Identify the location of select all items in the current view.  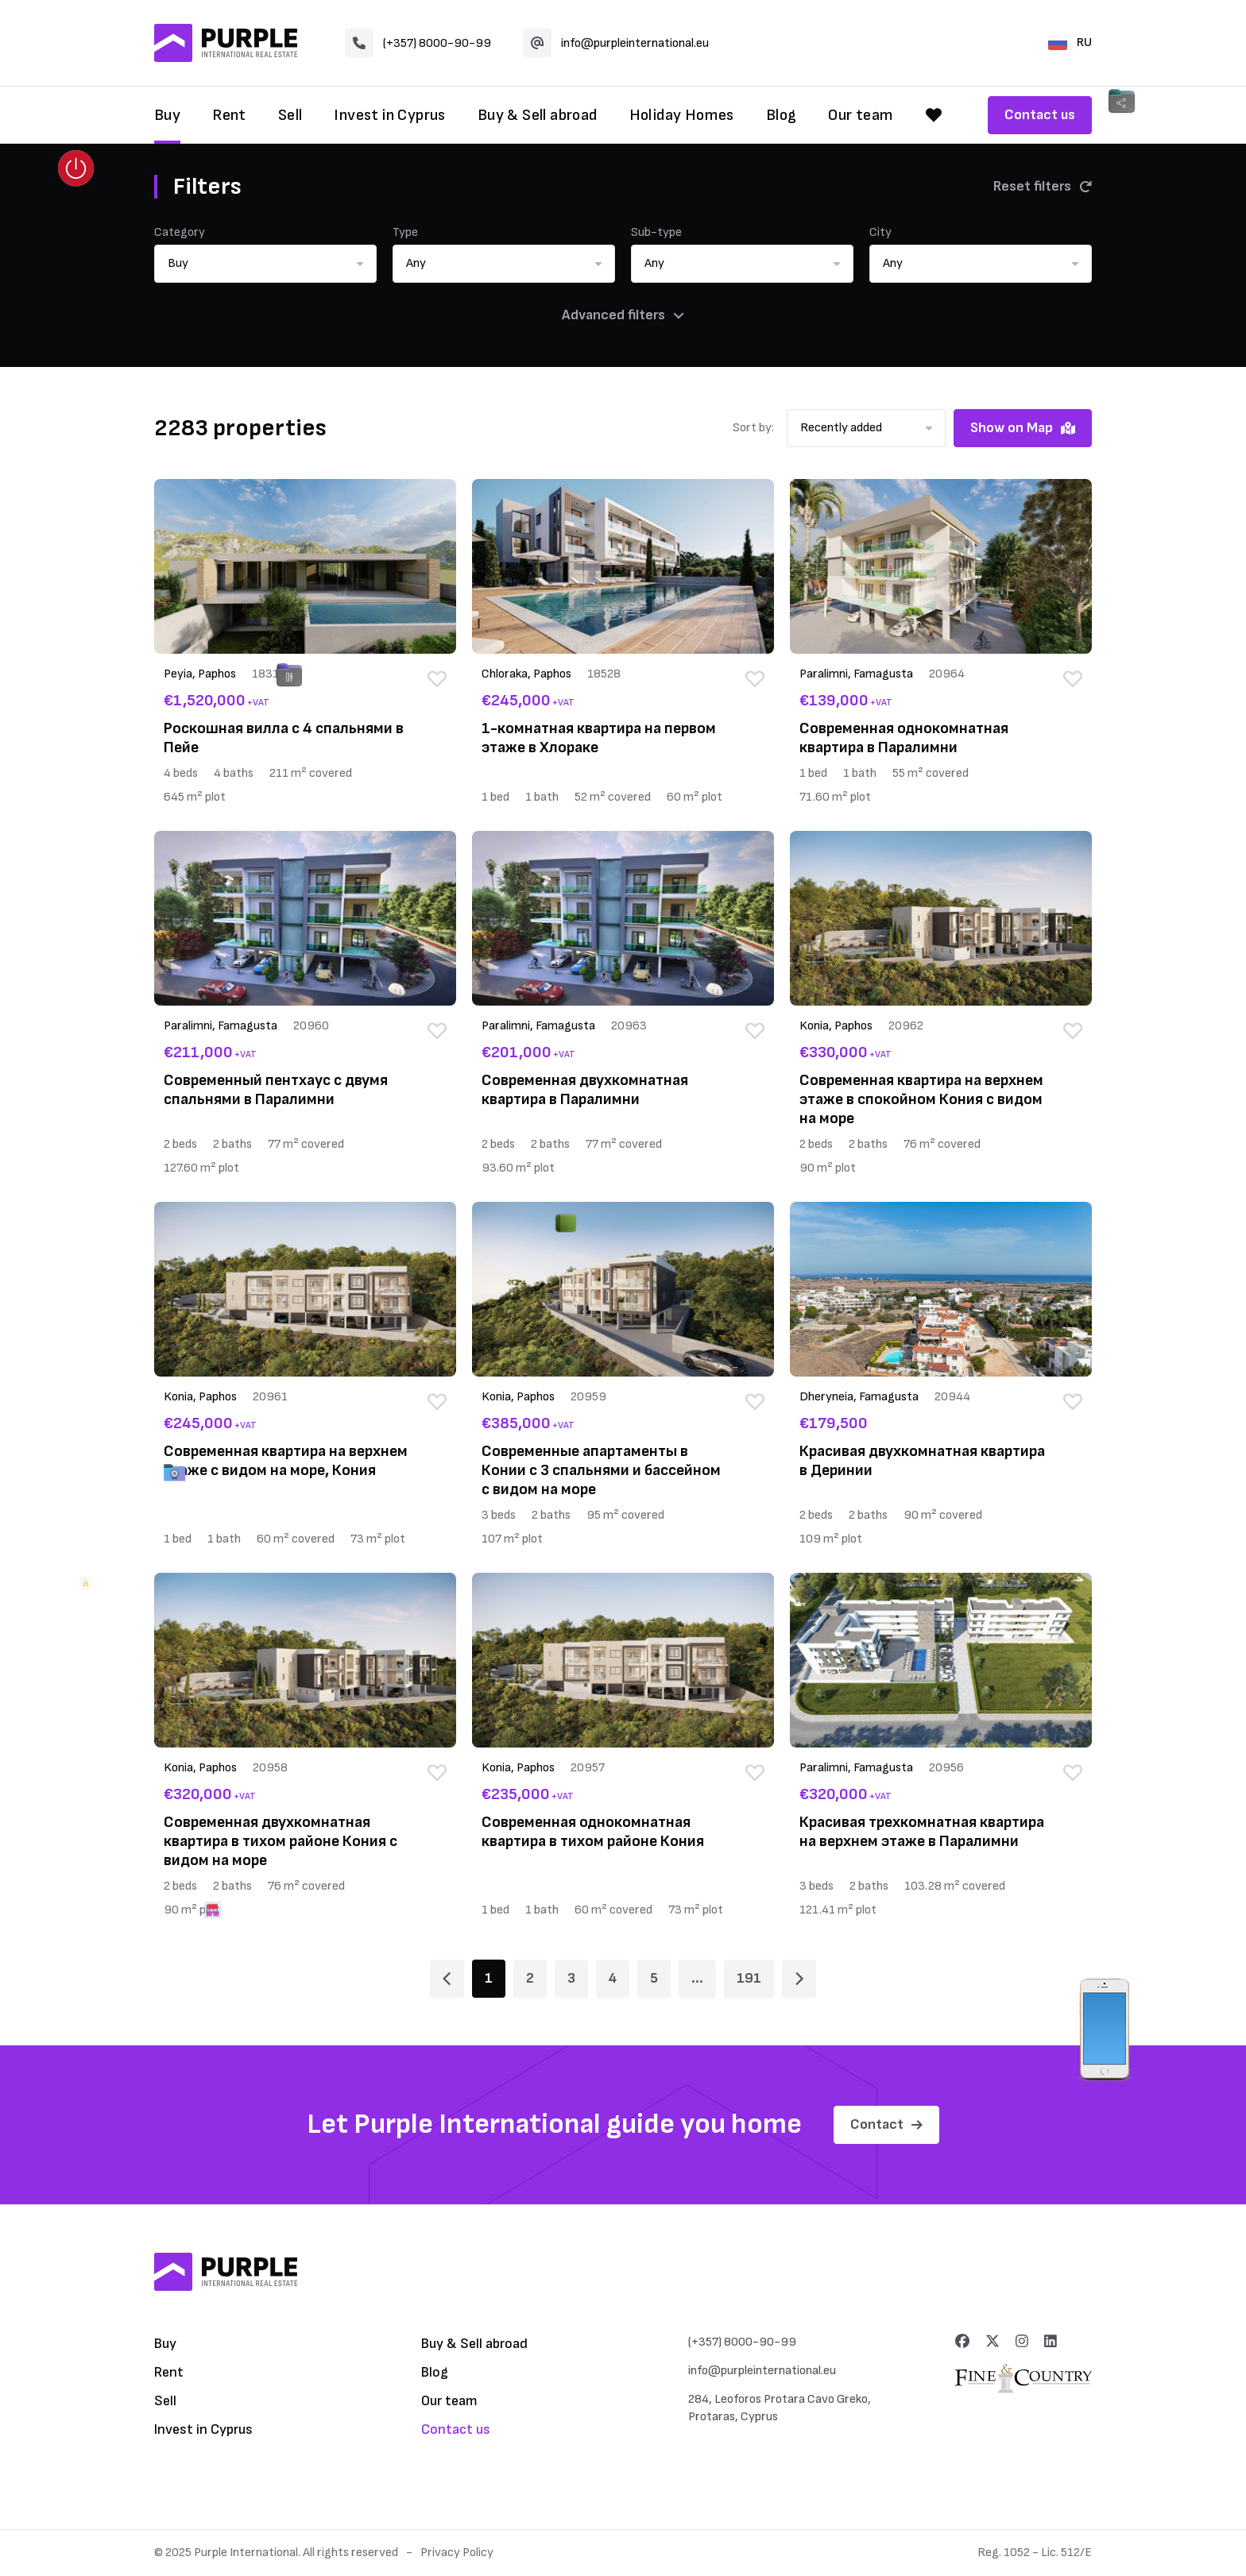
(212, 1910).